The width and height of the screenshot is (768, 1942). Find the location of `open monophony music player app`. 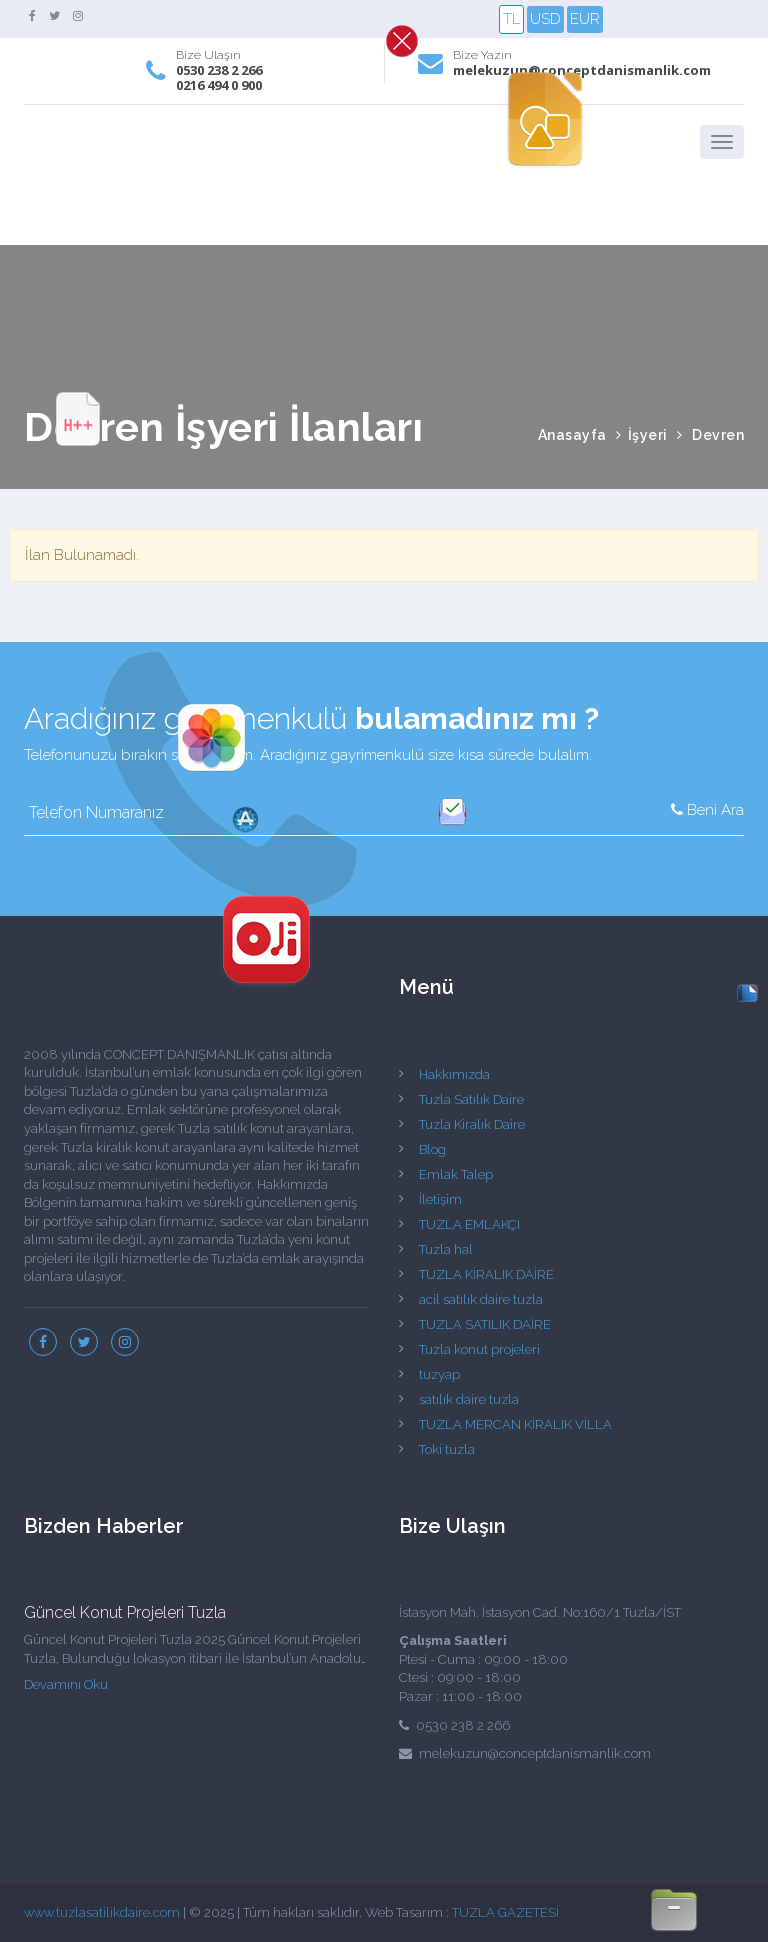

open monophony music player app is located at coordinates (266, 939).